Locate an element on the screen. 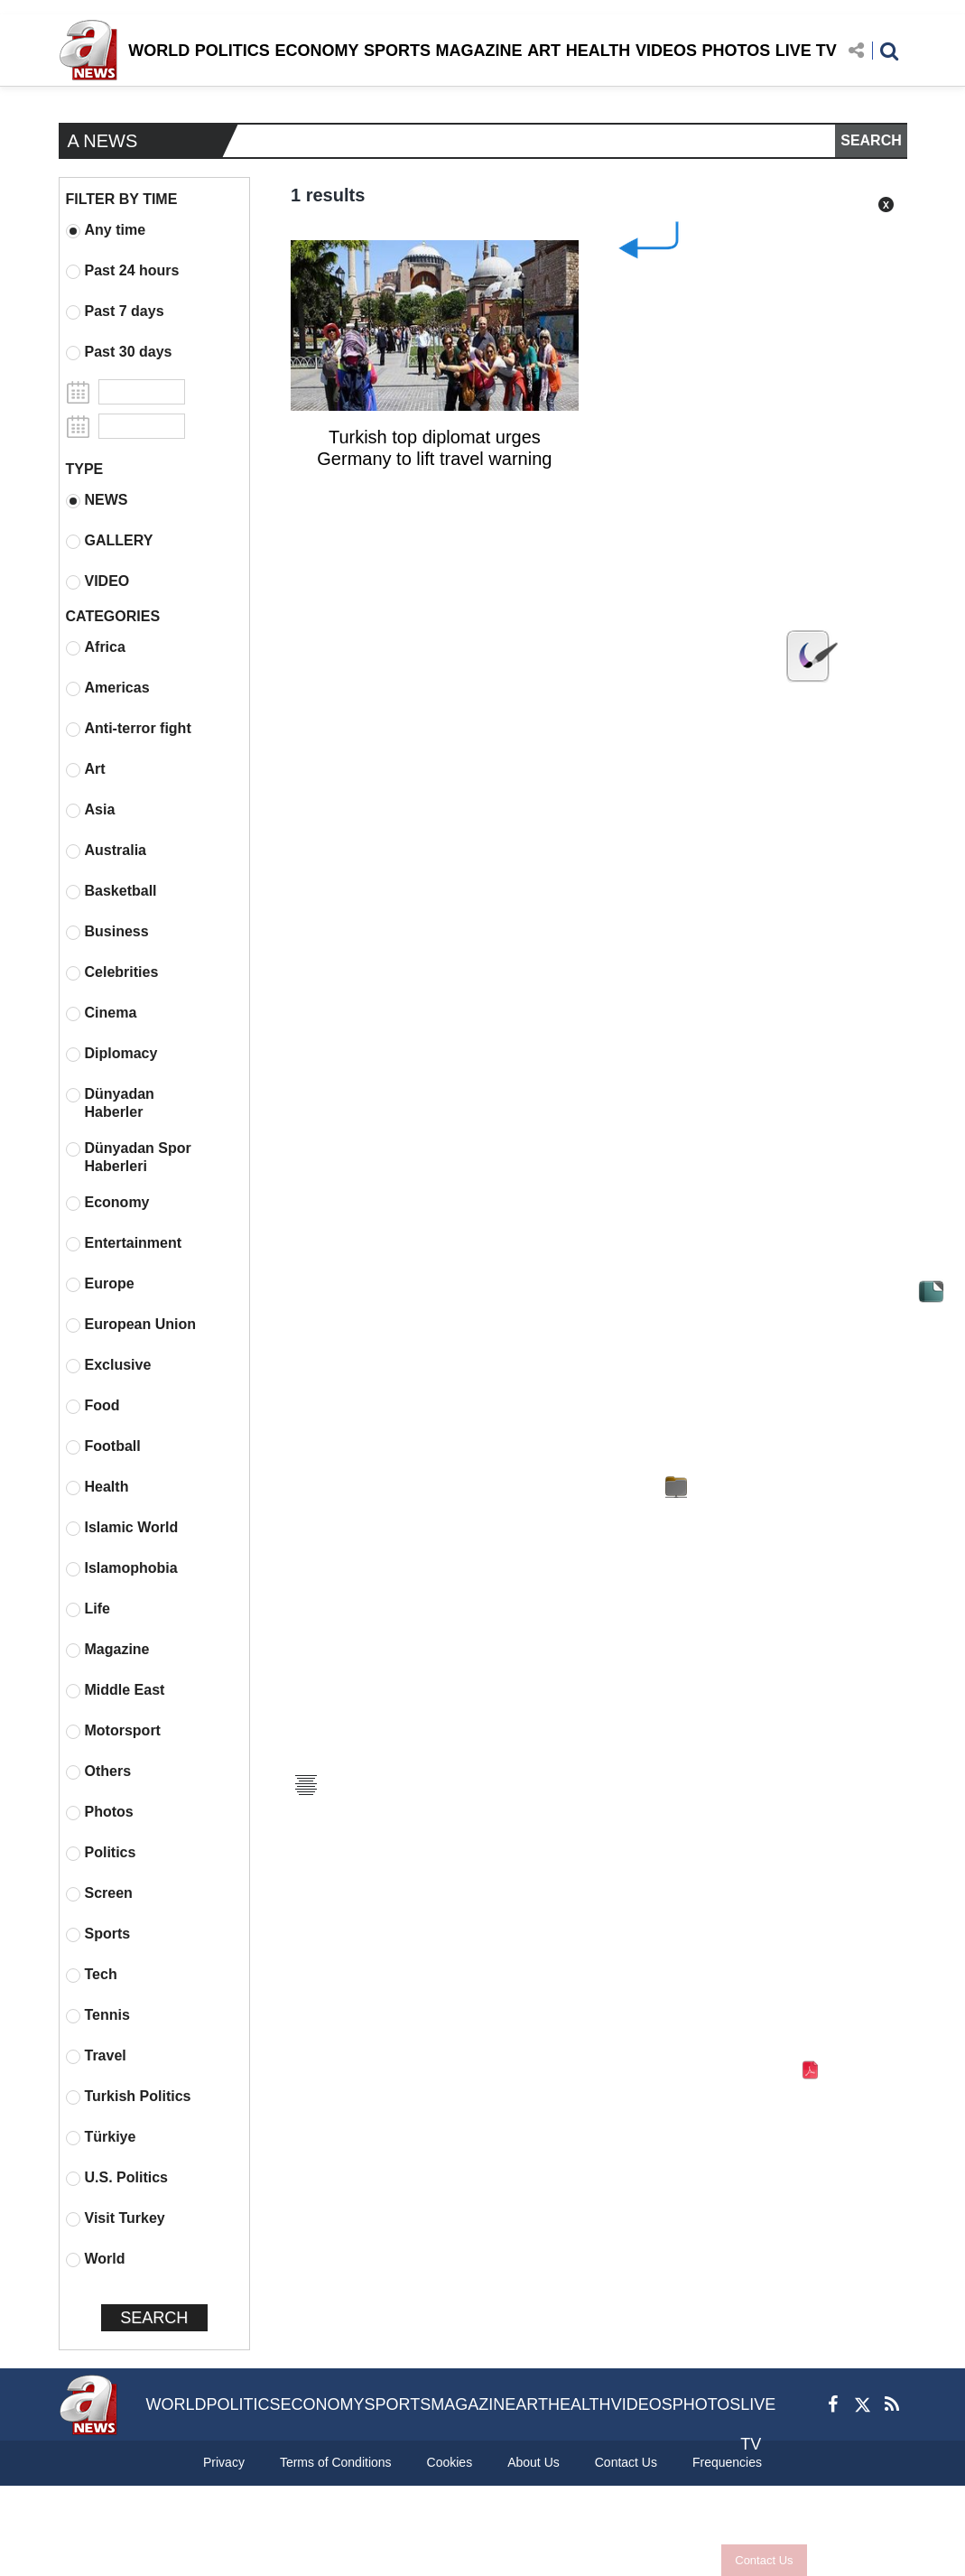  change desktop wallpaper settings is located at coordinates (931, 1290).